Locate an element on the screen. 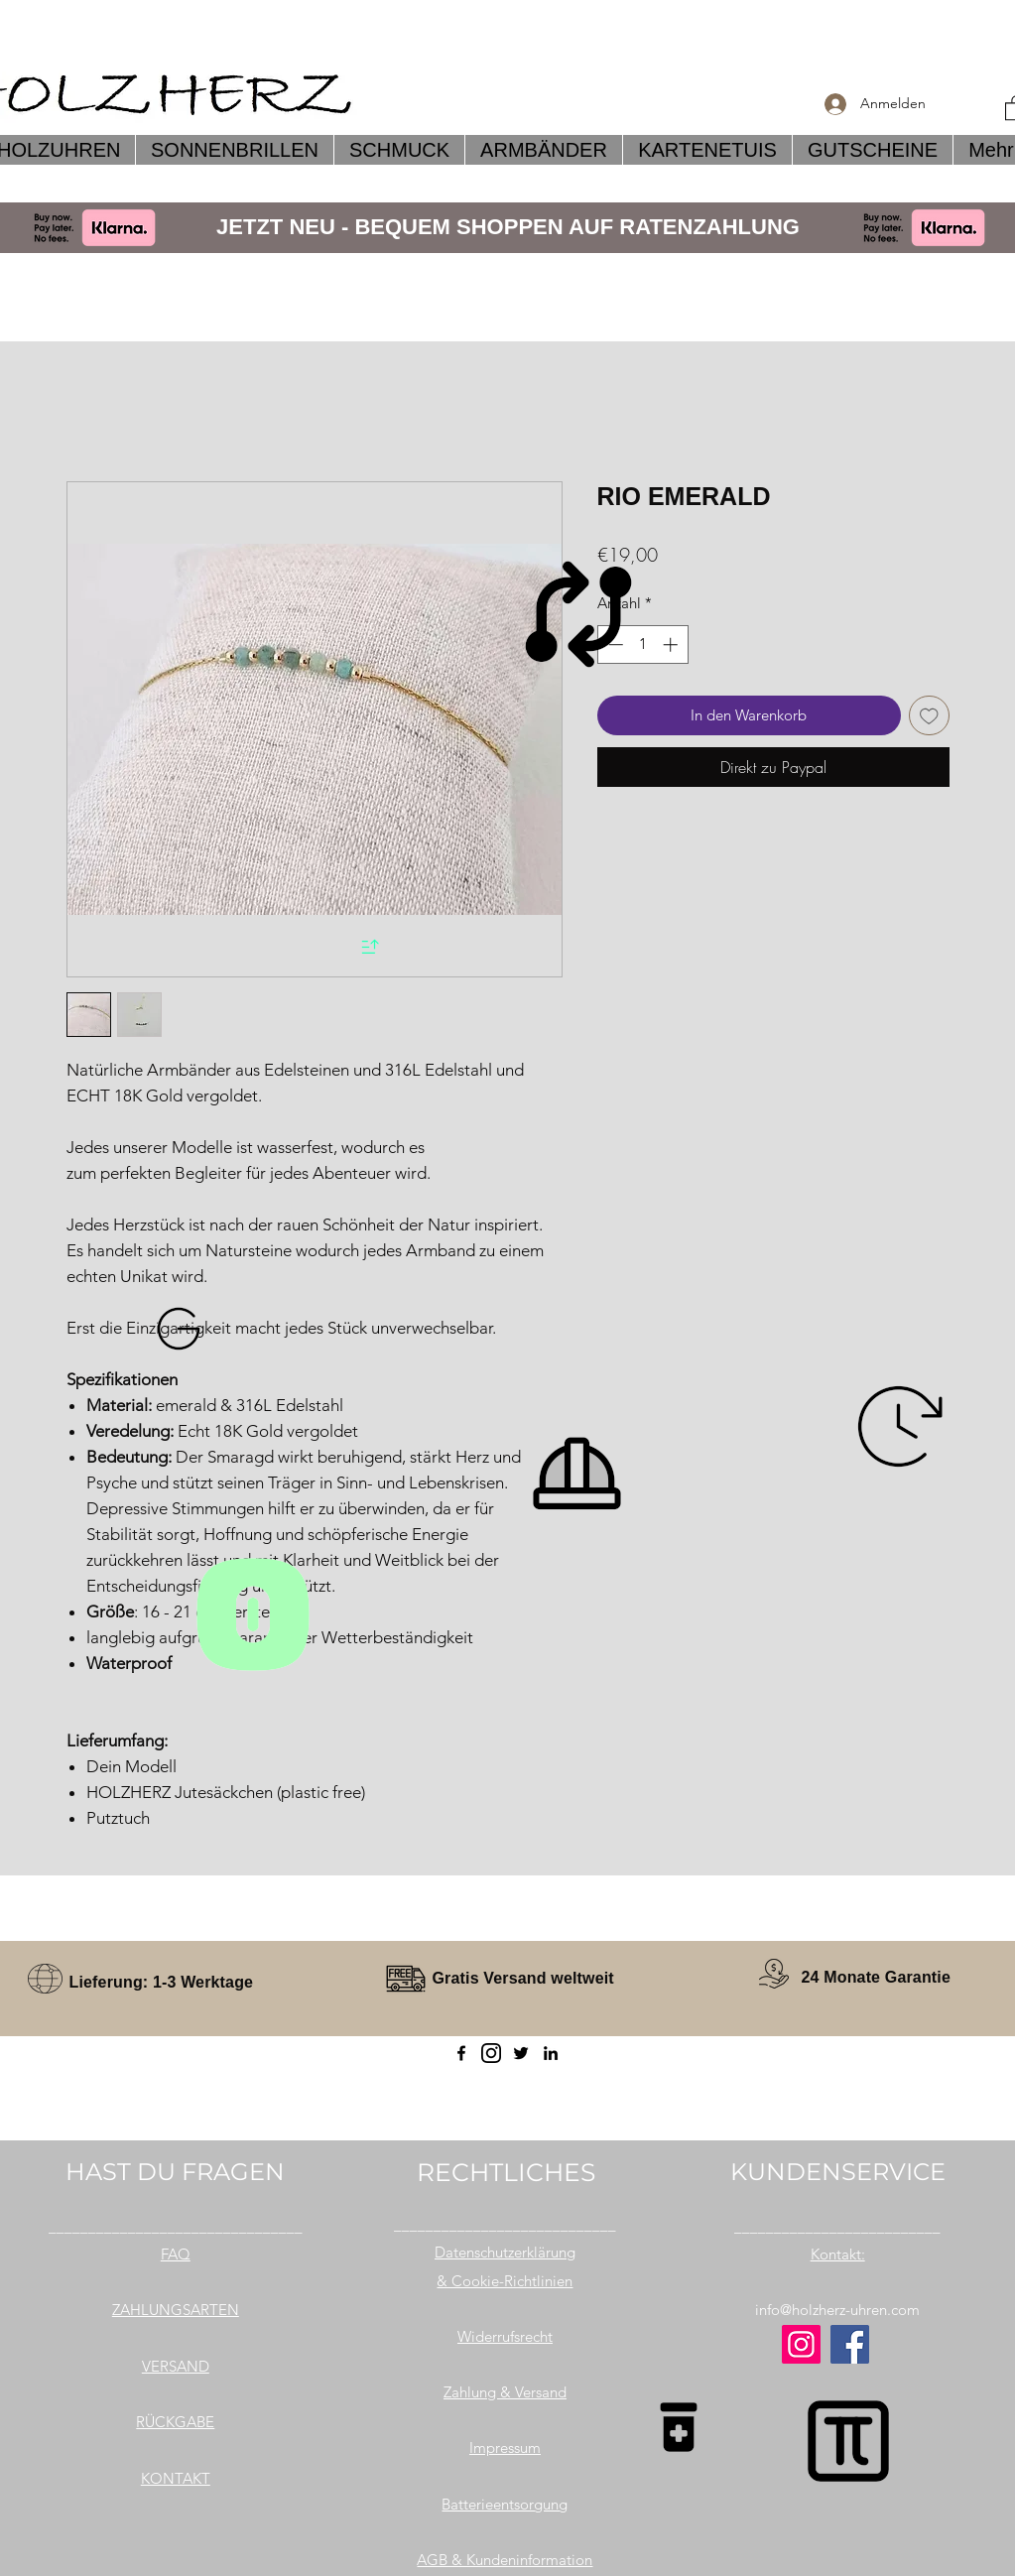 Image resolution: width=1015 pixels, height=2576 pixels. access construction or worksite tools is located at coordinates (576, 1478).